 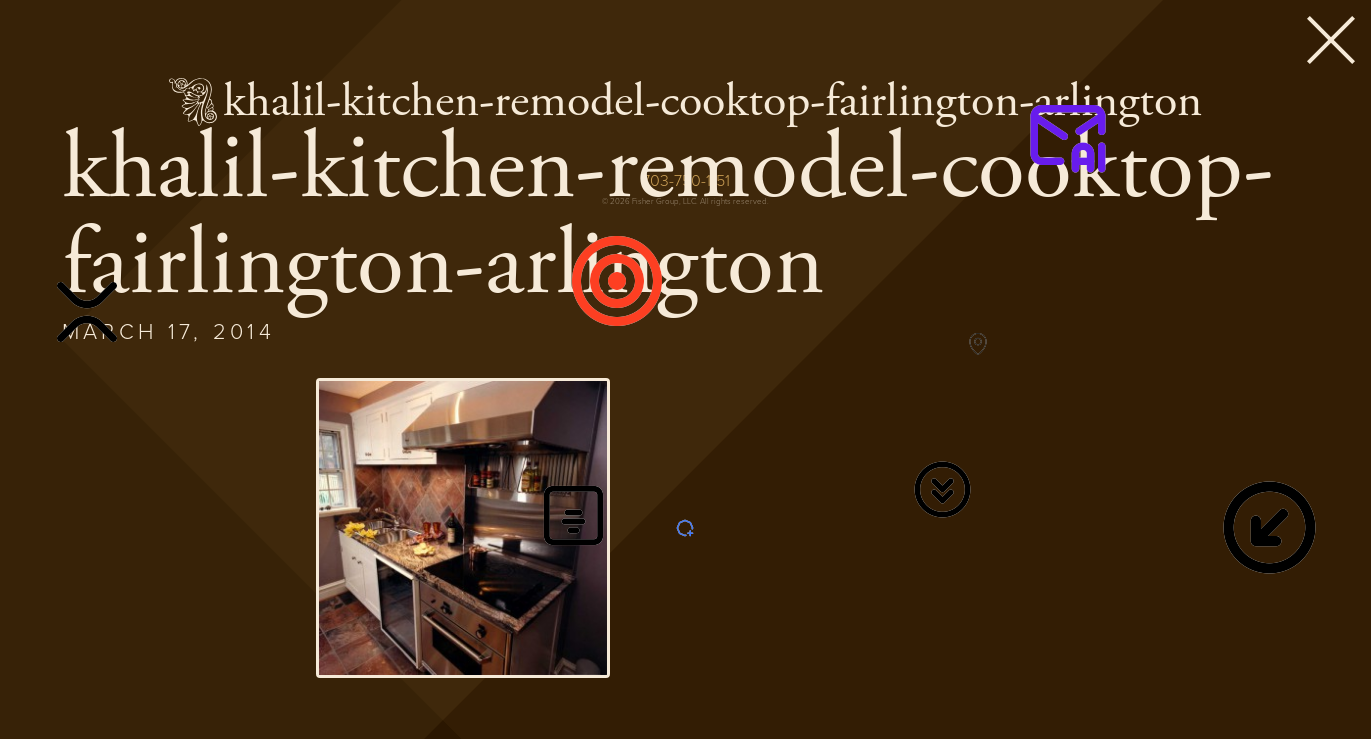 I want to click on XRP cryptocurrency symbol, so click(x=87, y=312).